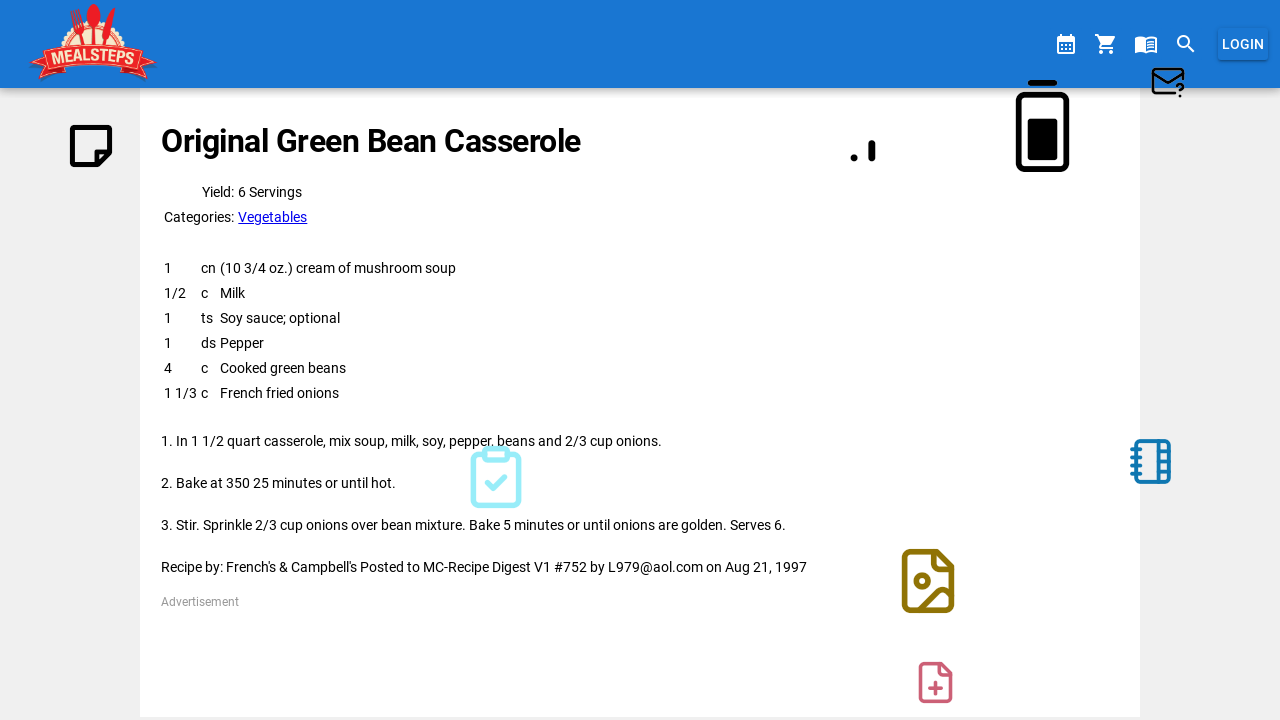 This screenshot has height=720, width=1280. What do you see at coordinates (928, 581) in the screenshot?
I see `view image file` at bounding box center [928, 581].